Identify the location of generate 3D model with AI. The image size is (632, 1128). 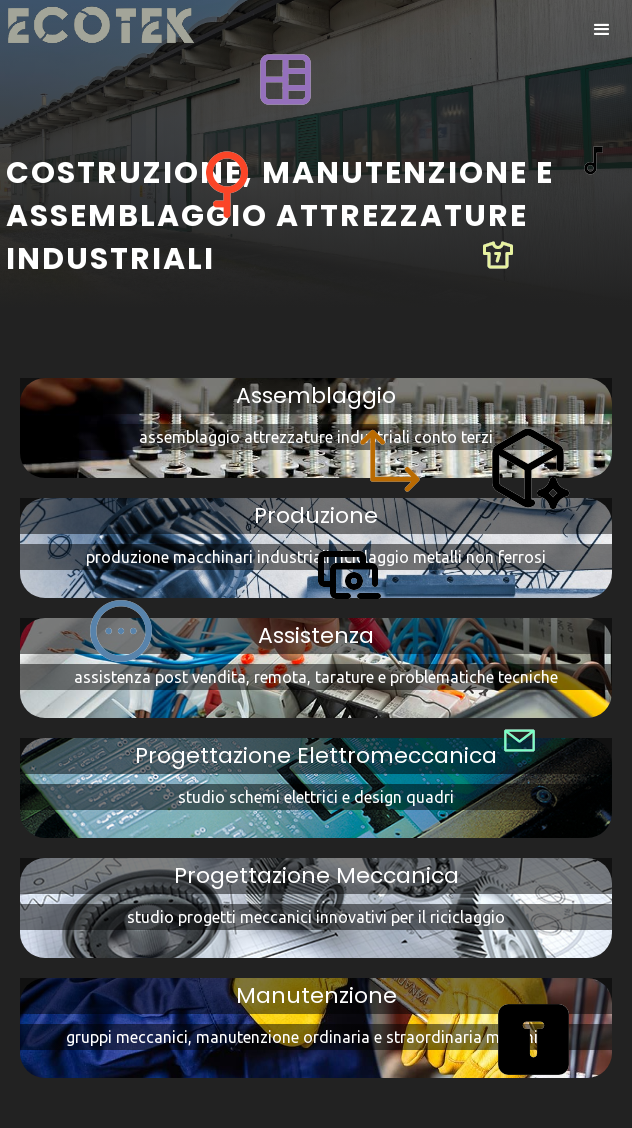
(528, 468).